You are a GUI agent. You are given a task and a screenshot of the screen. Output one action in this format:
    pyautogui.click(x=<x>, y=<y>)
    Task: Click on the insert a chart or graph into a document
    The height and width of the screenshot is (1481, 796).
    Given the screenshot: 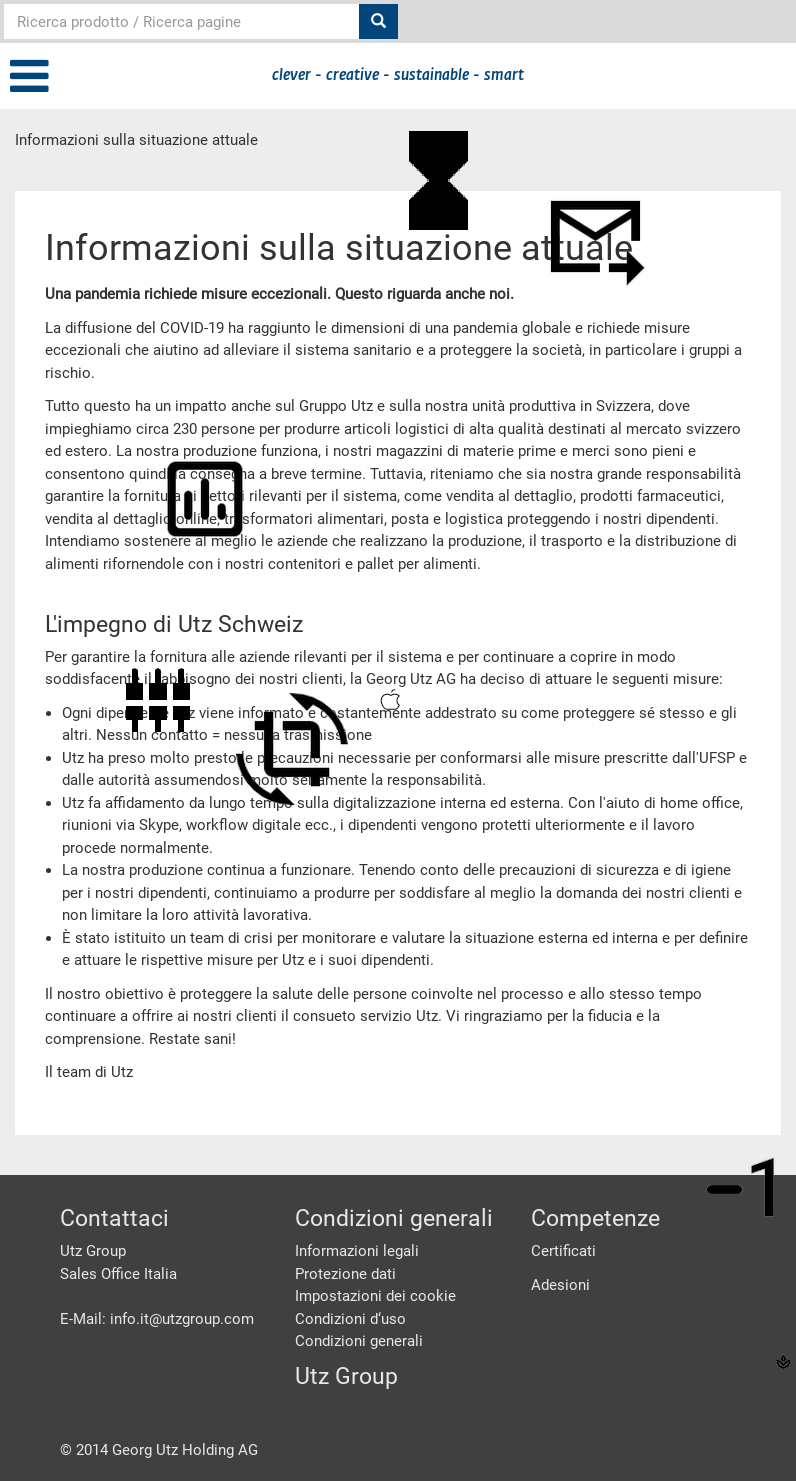 What is the action you would take?
    pyautogui.click(x=205, y=499)
    